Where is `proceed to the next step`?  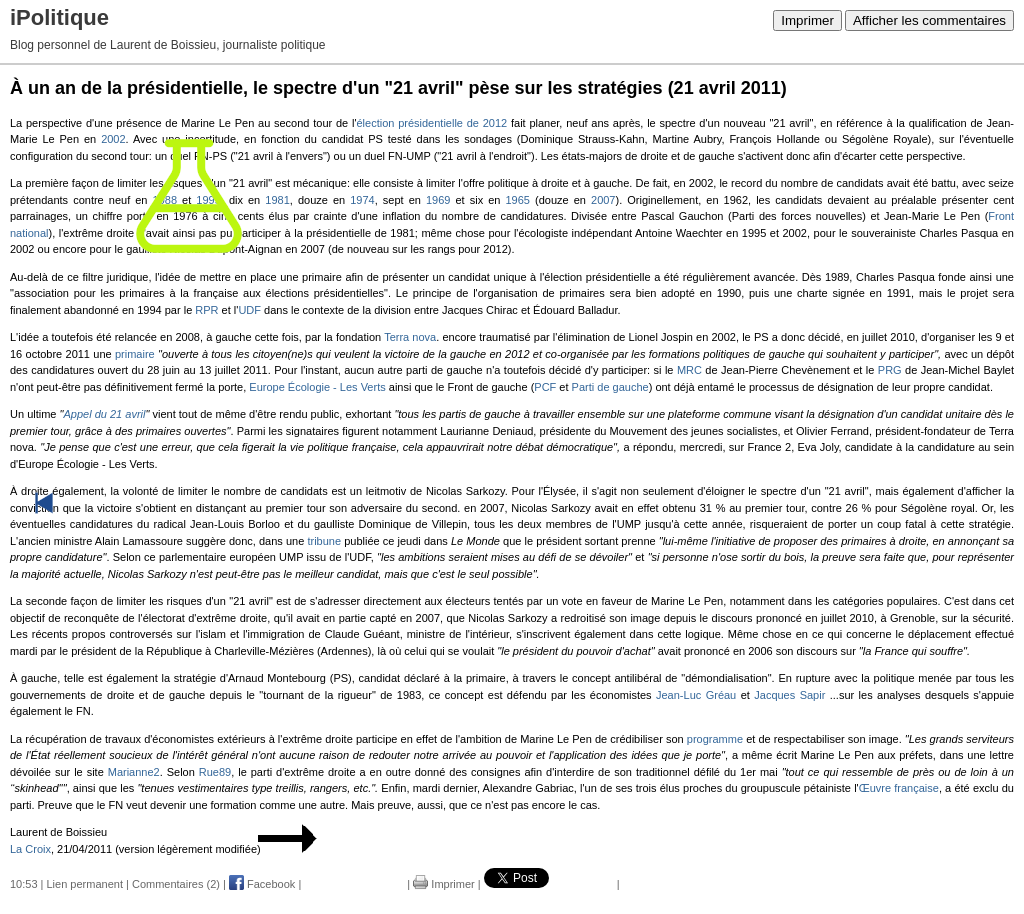
proceed to the next step is located at coordinates (287, 838).